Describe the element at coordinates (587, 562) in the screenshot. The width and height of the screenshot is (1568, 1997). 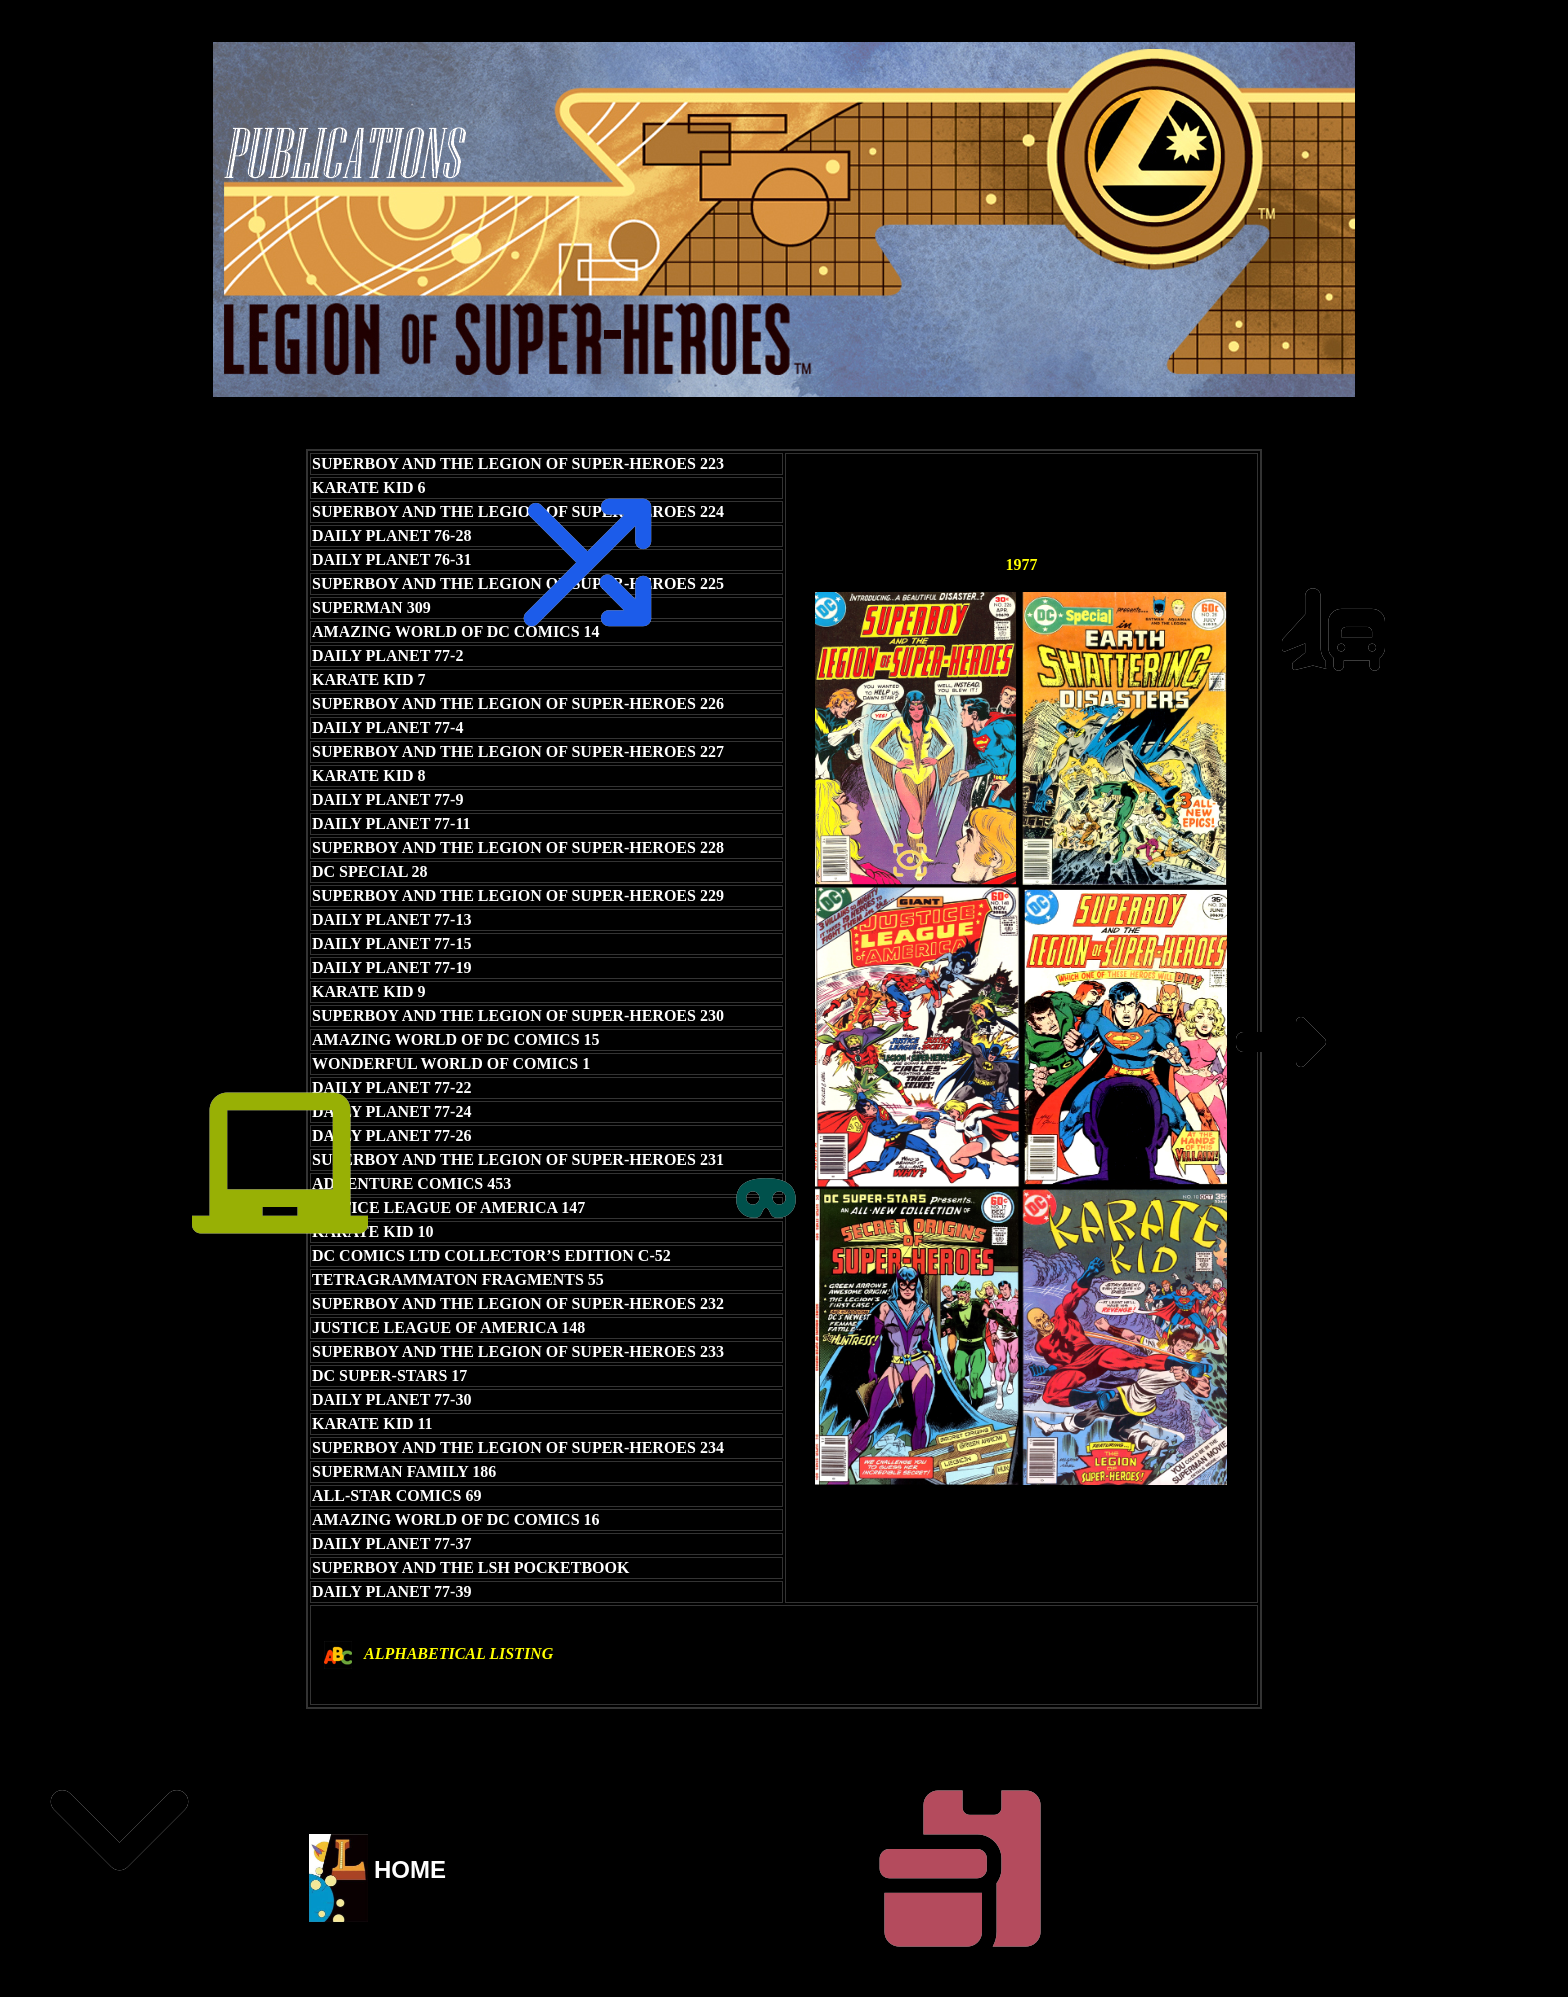
I see `shuffle playlist or queue order` at that location.